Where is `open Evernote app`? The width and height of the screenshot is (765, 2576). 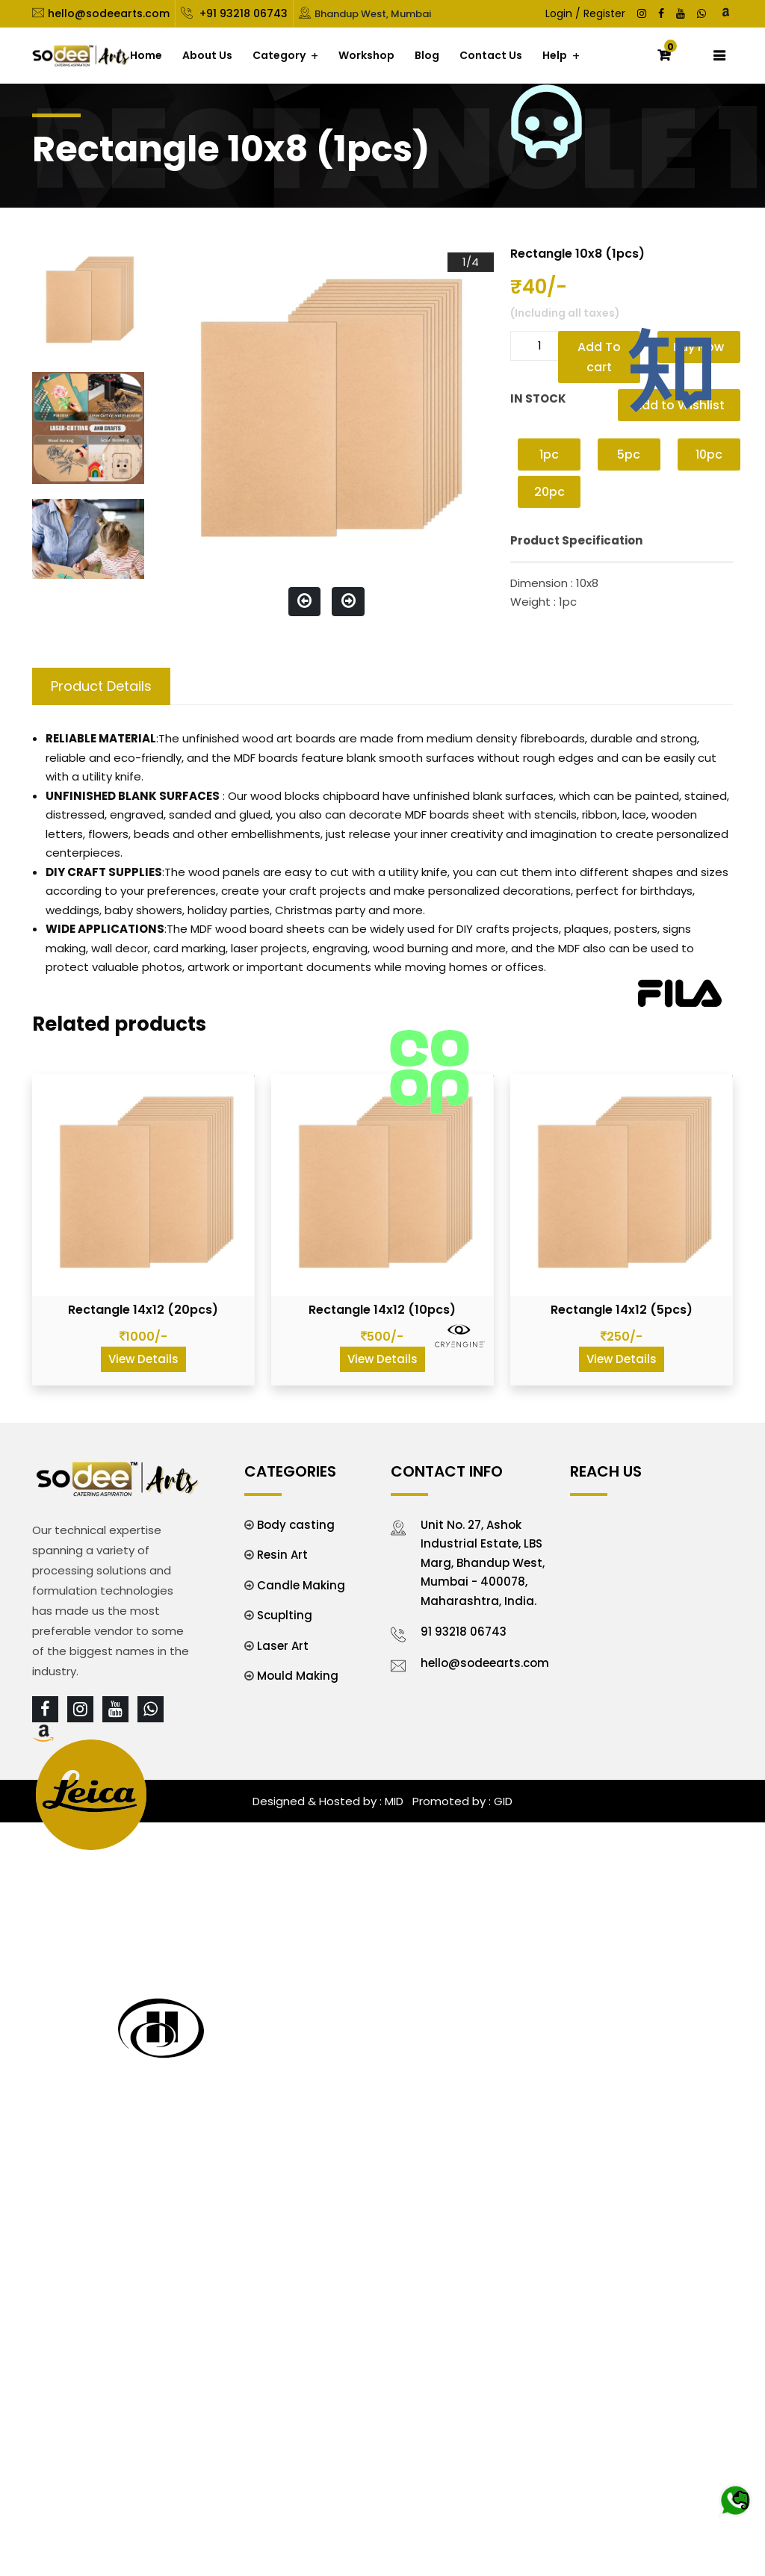
open Evernote app is located at coordinates (740, 2499).